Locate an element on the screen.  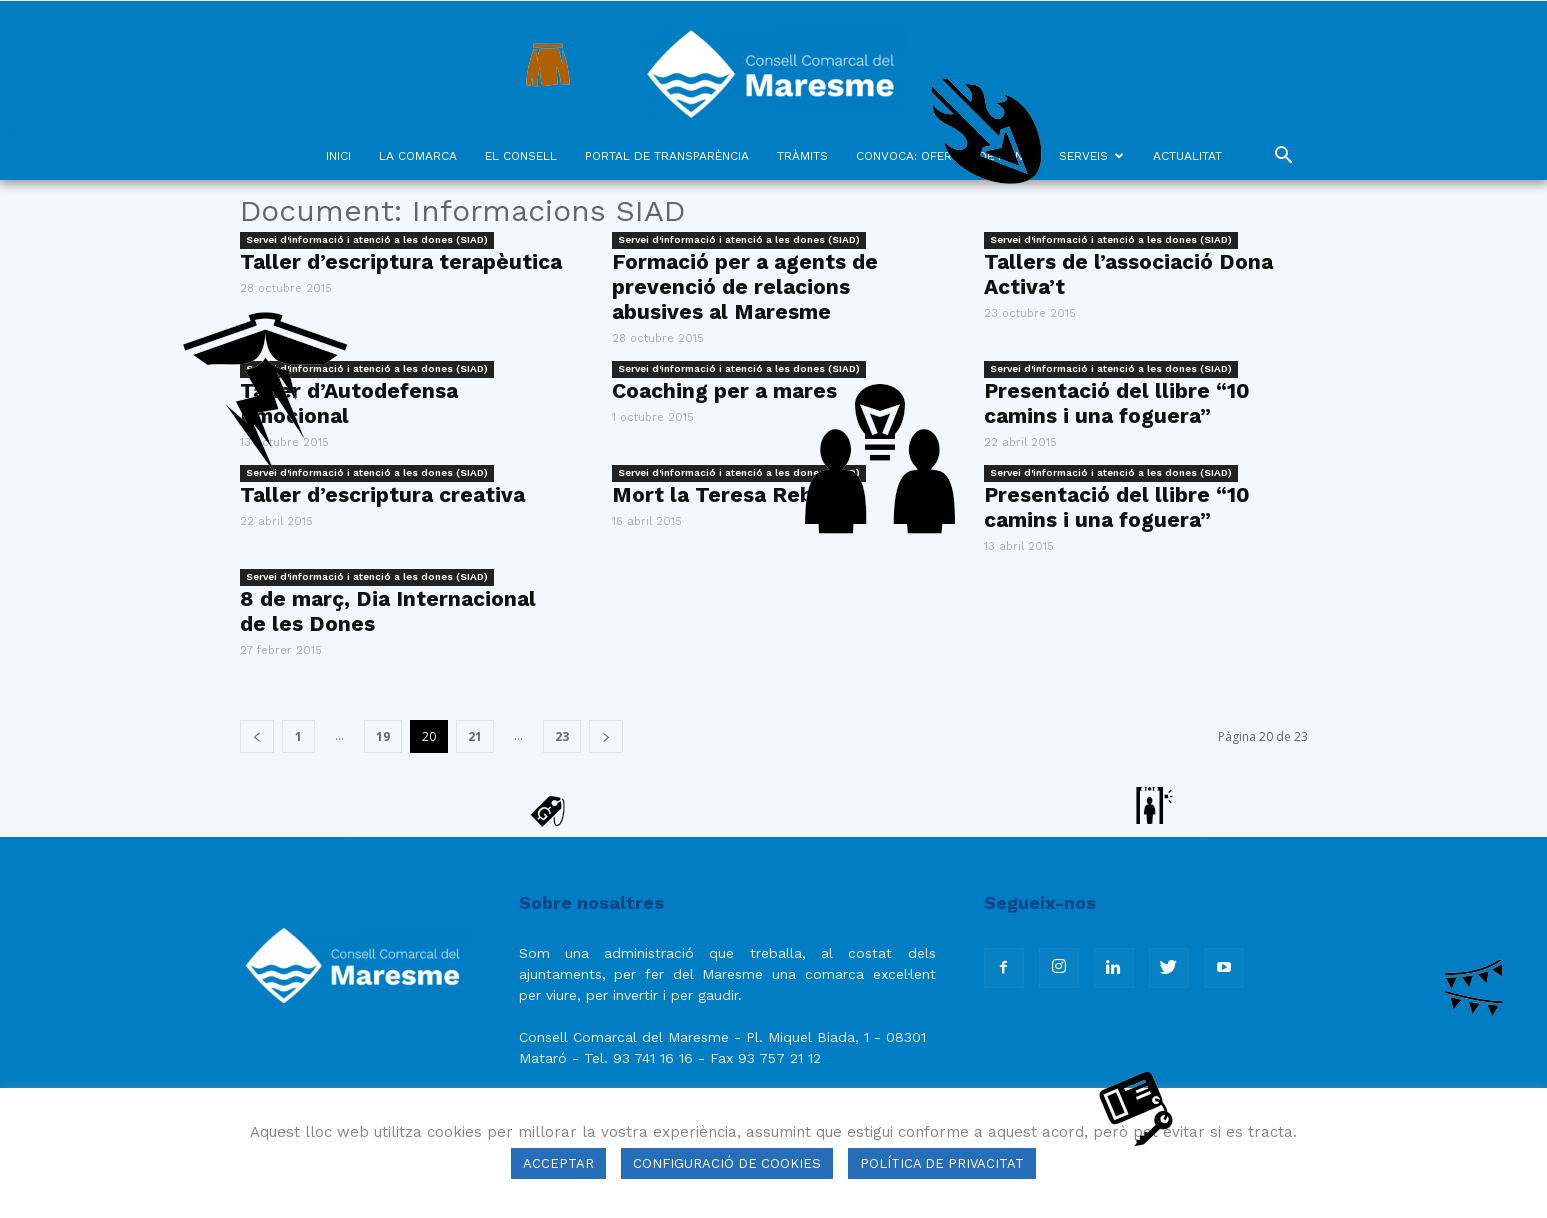
security checkpoint or metal detector gate is located at coordinates (1153, 805).